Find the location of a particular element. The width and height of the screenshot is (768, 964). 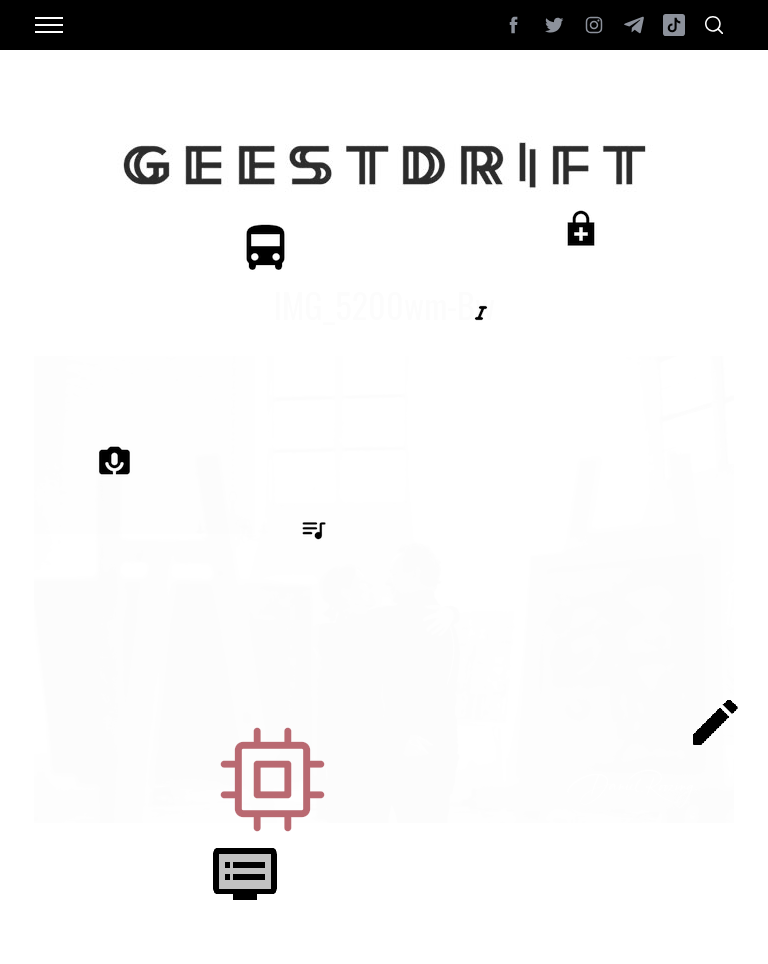

view music queue or playlist is located at coordinates (313, 529).